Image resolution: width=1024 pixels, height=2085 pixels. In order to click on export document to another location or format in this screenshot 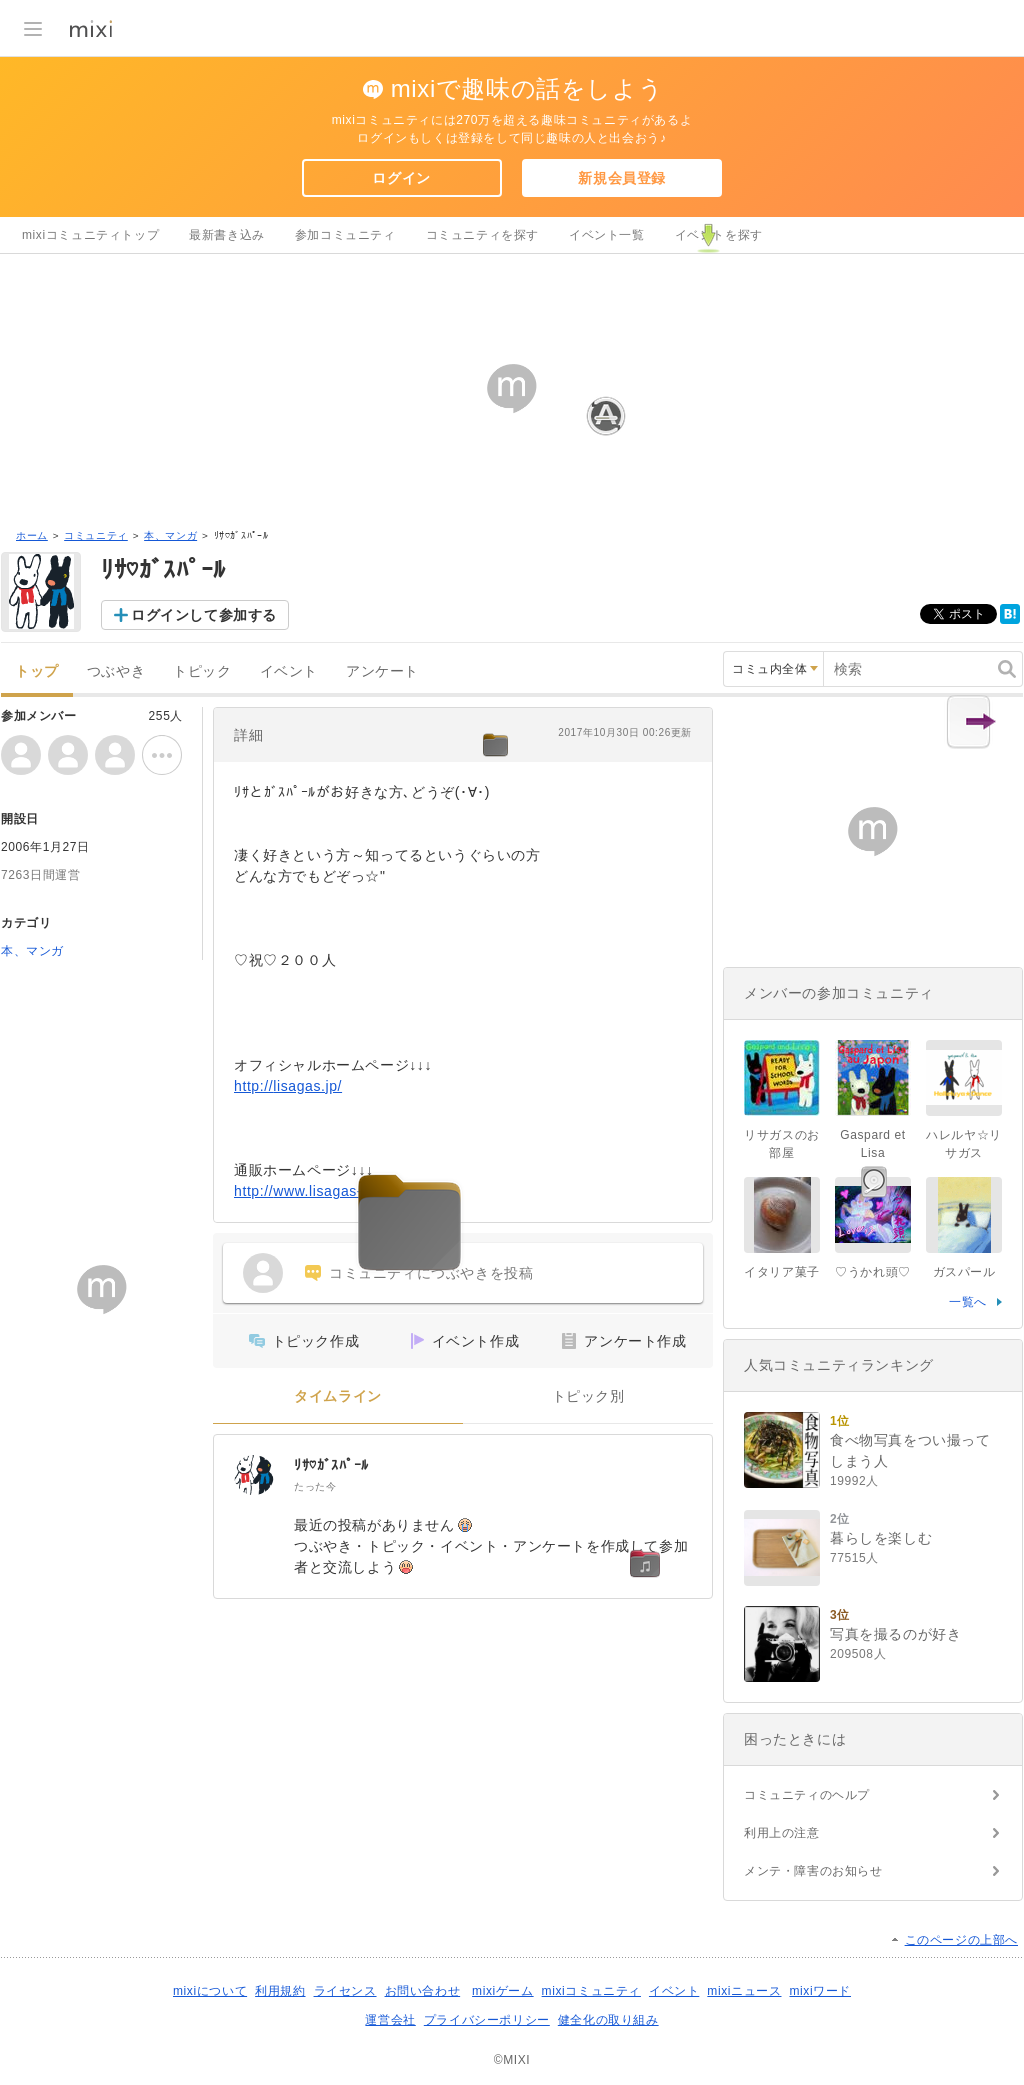, I will do `click(968, 721)`.